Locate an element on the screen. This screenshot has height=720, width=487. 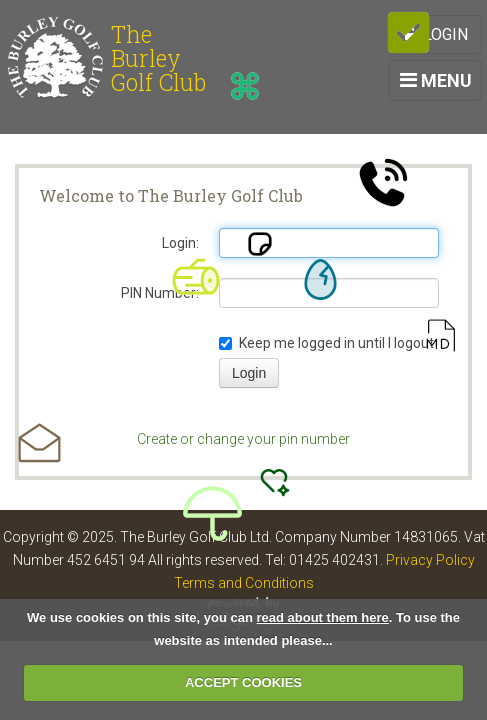
indicates a cracked or broken item is located at coordinates (320, 279).